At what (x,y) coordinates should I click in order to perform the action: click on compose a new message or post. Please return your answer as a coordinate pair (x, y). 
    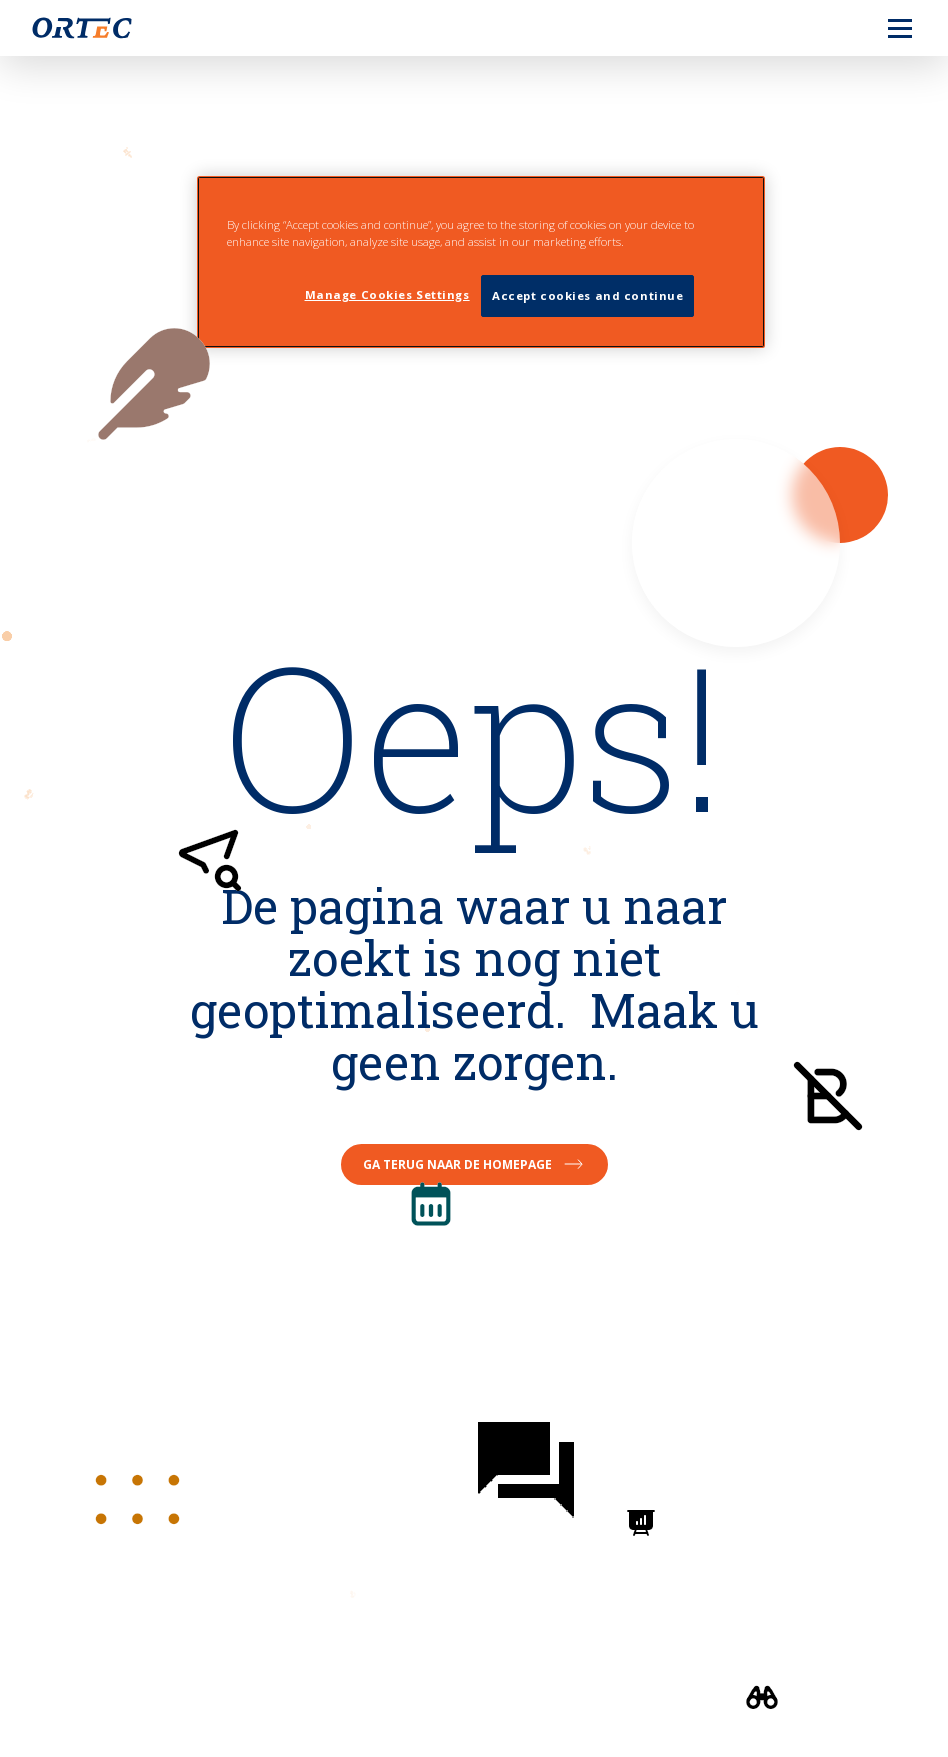
    Looking at the image, I should click on (153, 385).